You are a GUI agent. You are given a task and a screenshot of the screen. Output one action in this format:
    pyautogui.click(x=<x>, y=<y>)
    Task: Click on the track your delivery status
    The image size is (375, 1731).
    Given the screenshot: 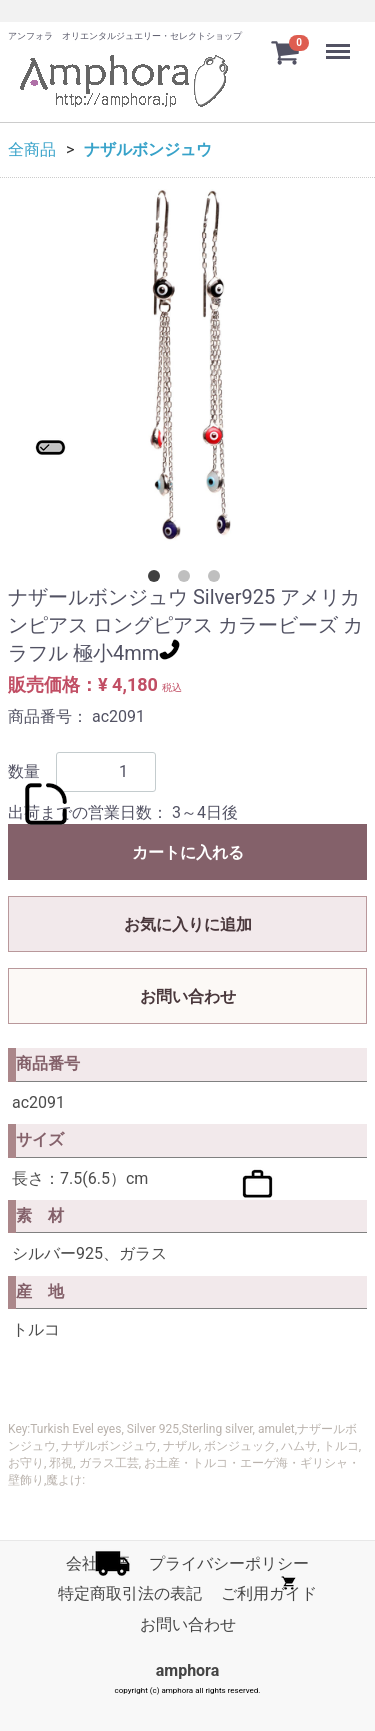 What is the action you would take?
    pyautogui.click(x=112, y=1563)
    